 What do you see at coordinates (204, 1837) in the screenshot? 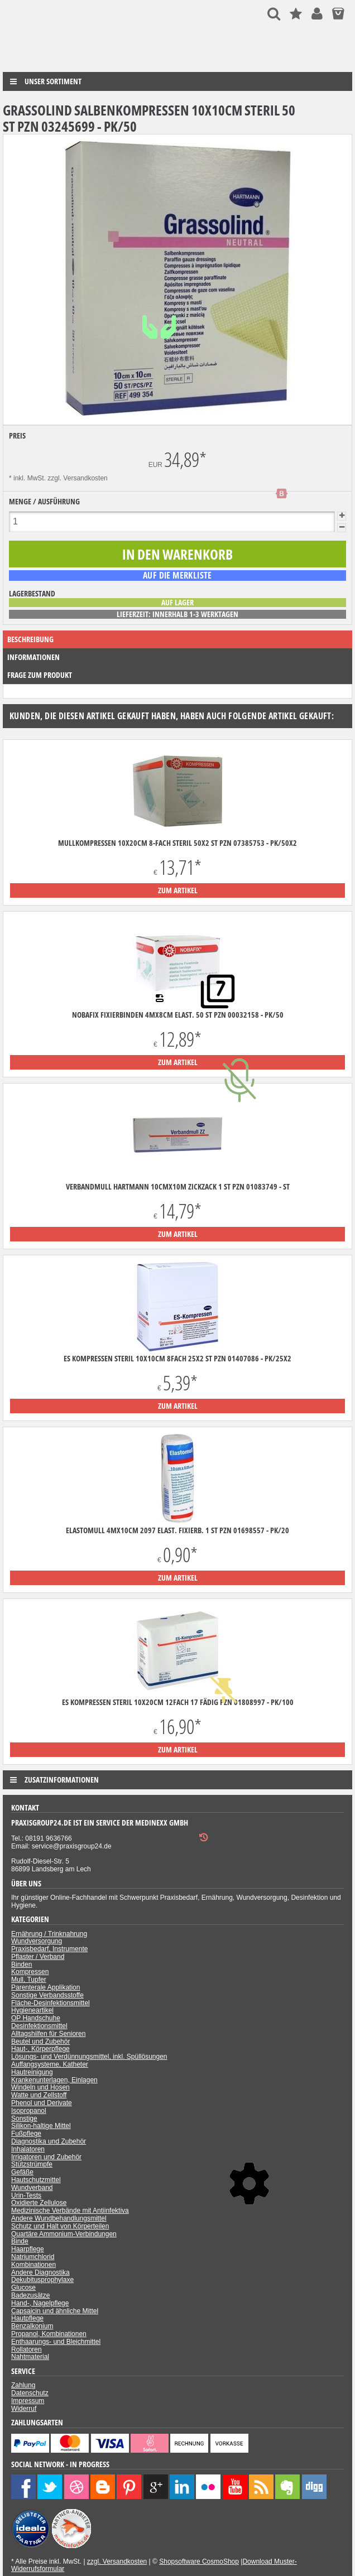
I see `view history or recent activity` at bounding box center [204, 1837].